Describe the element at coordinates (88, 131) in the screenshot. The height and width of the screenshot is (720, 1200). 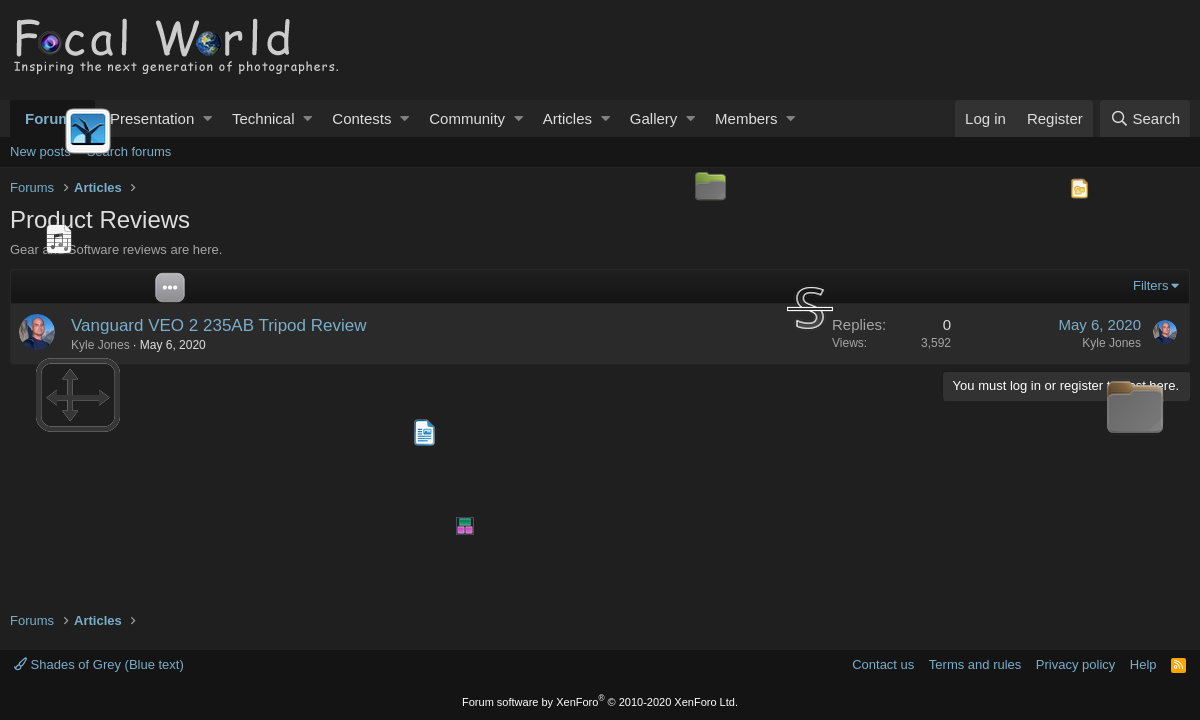
I see `open shotwell photo manager` at that location.